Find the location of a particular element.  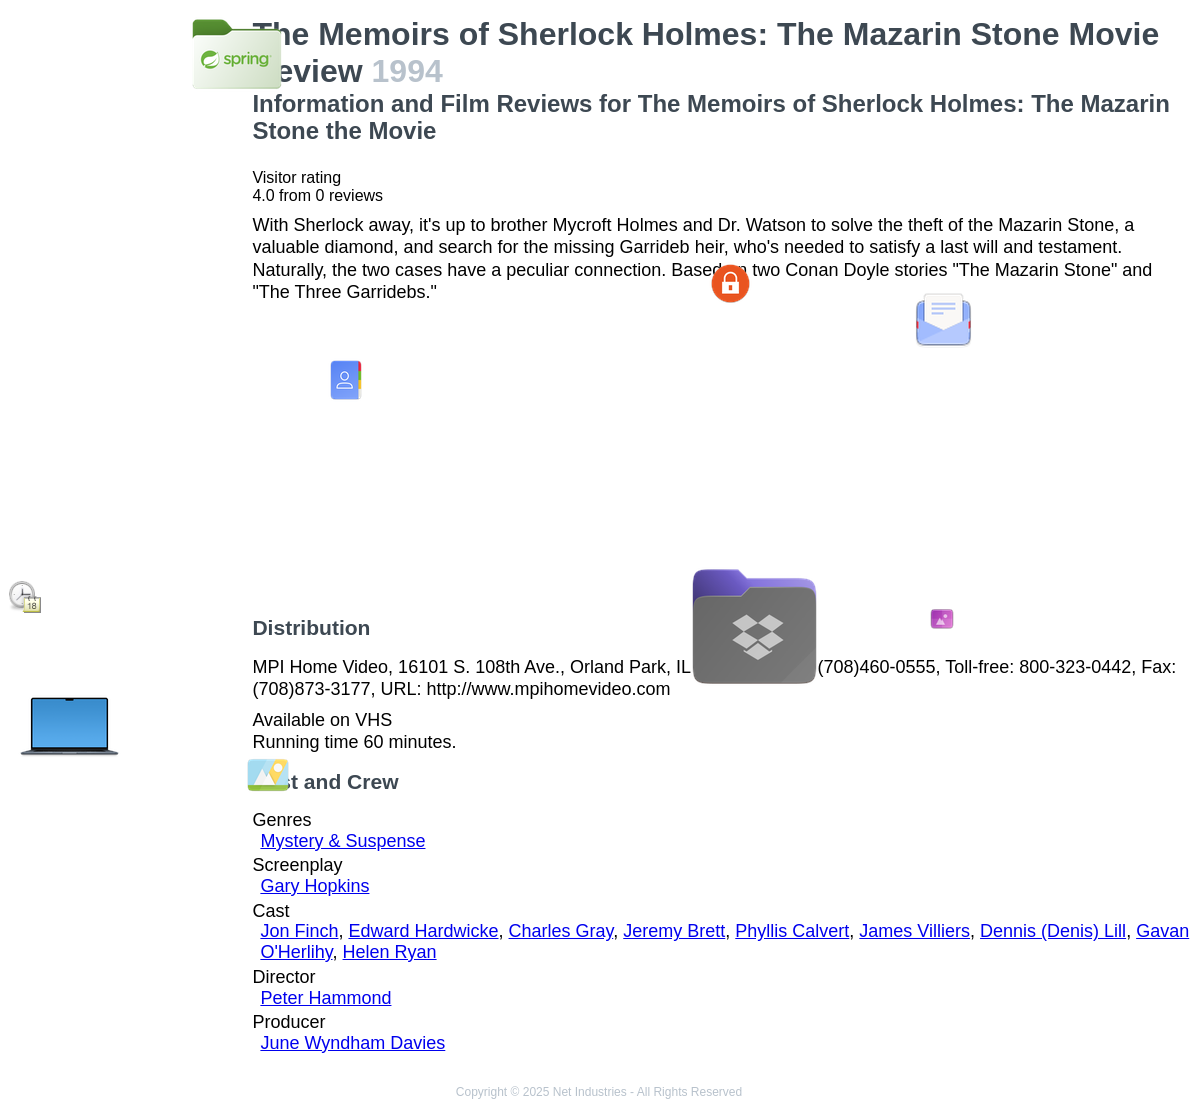

lock the screen is located at coordinates (730, 283).